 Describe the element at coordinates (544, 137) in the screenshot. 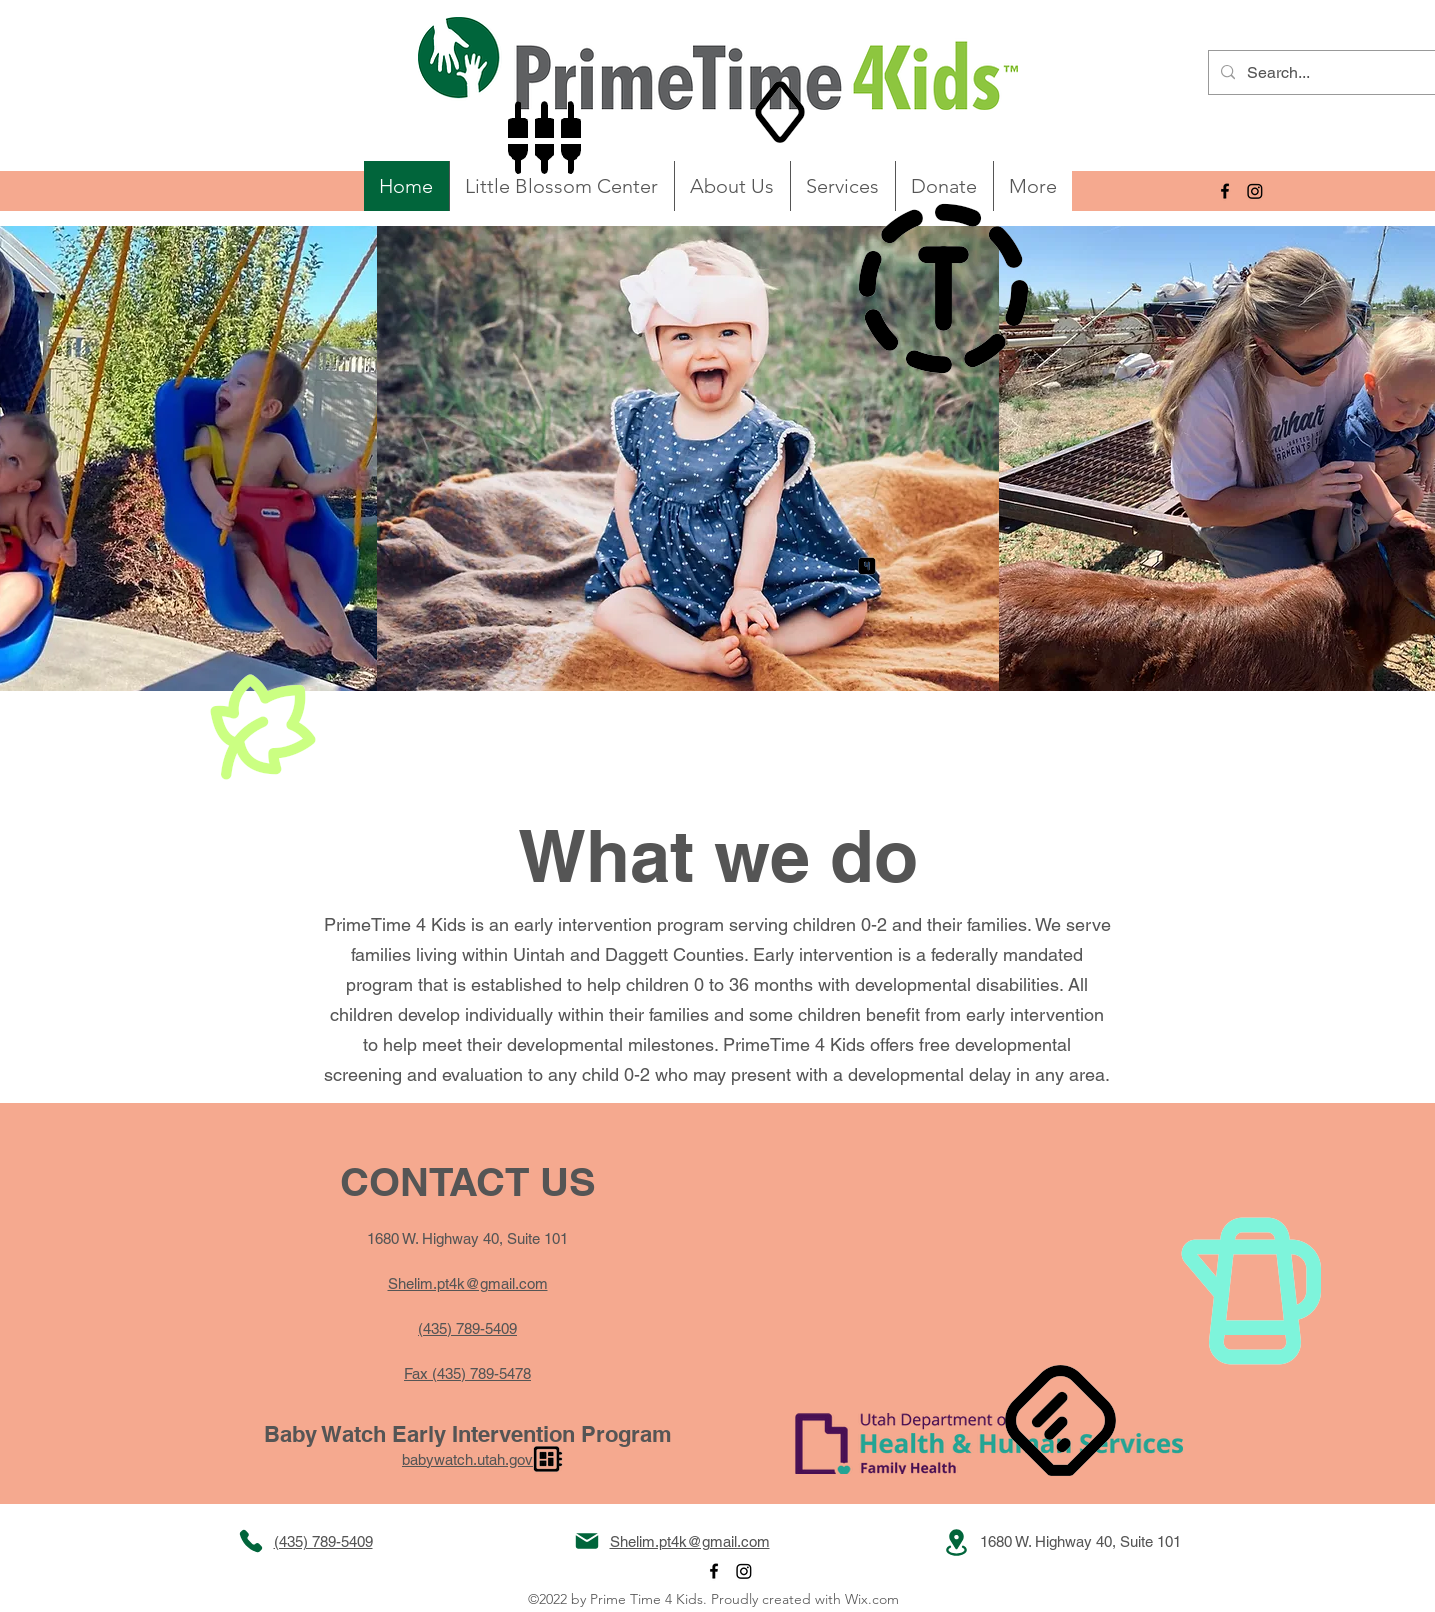

I see `configure audio/video input settings` at that location.